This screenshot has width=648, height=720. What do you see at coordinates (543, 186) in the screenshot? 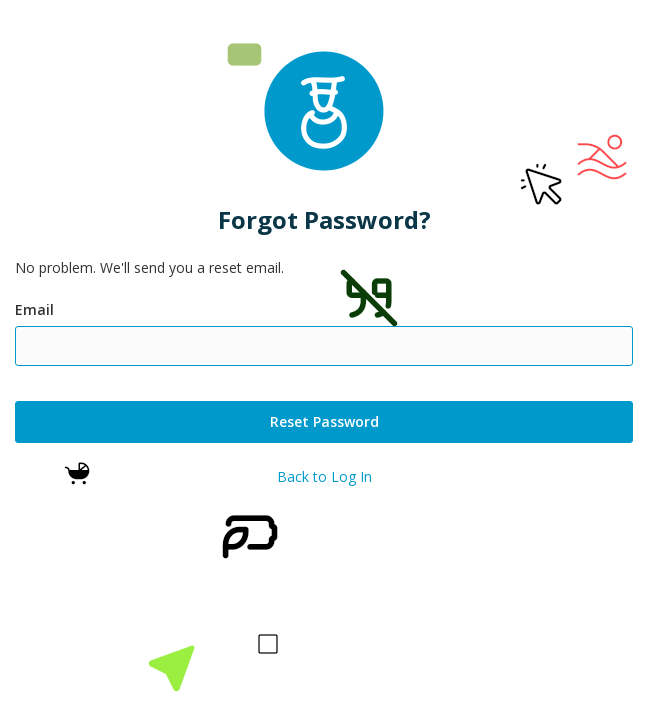
I see `click or tap to interact` at bounding box center [543, 186].